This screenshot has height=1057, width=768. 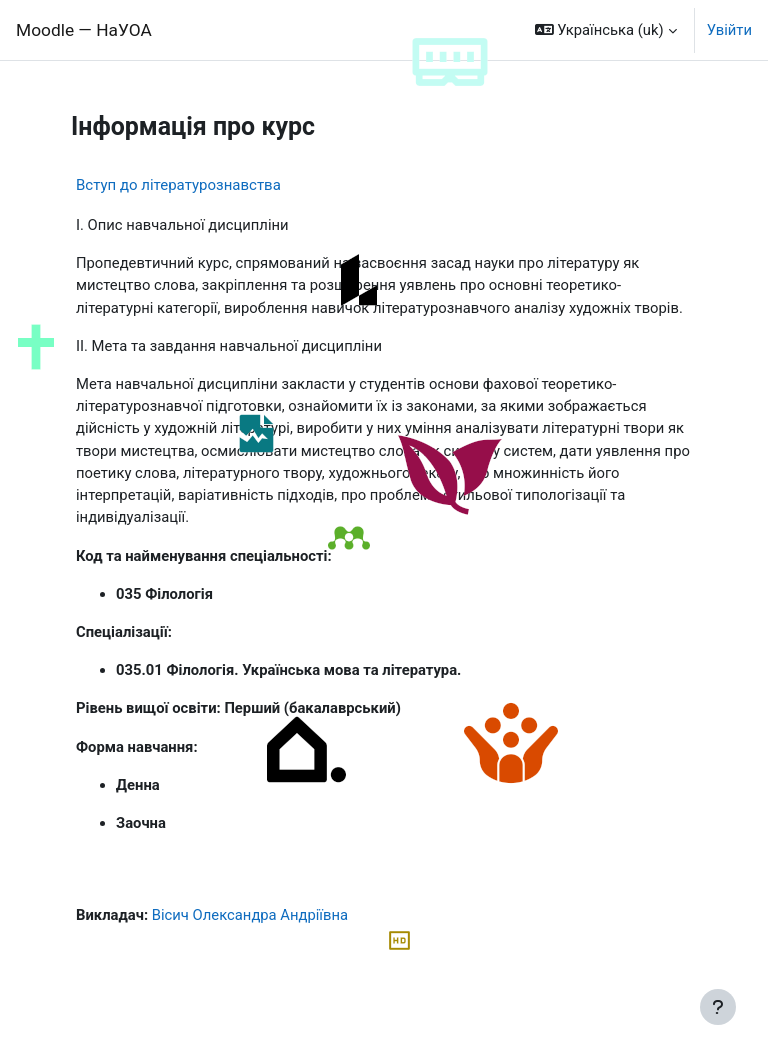 I want to click on lucid software company logo, so click(x=359, y=280).